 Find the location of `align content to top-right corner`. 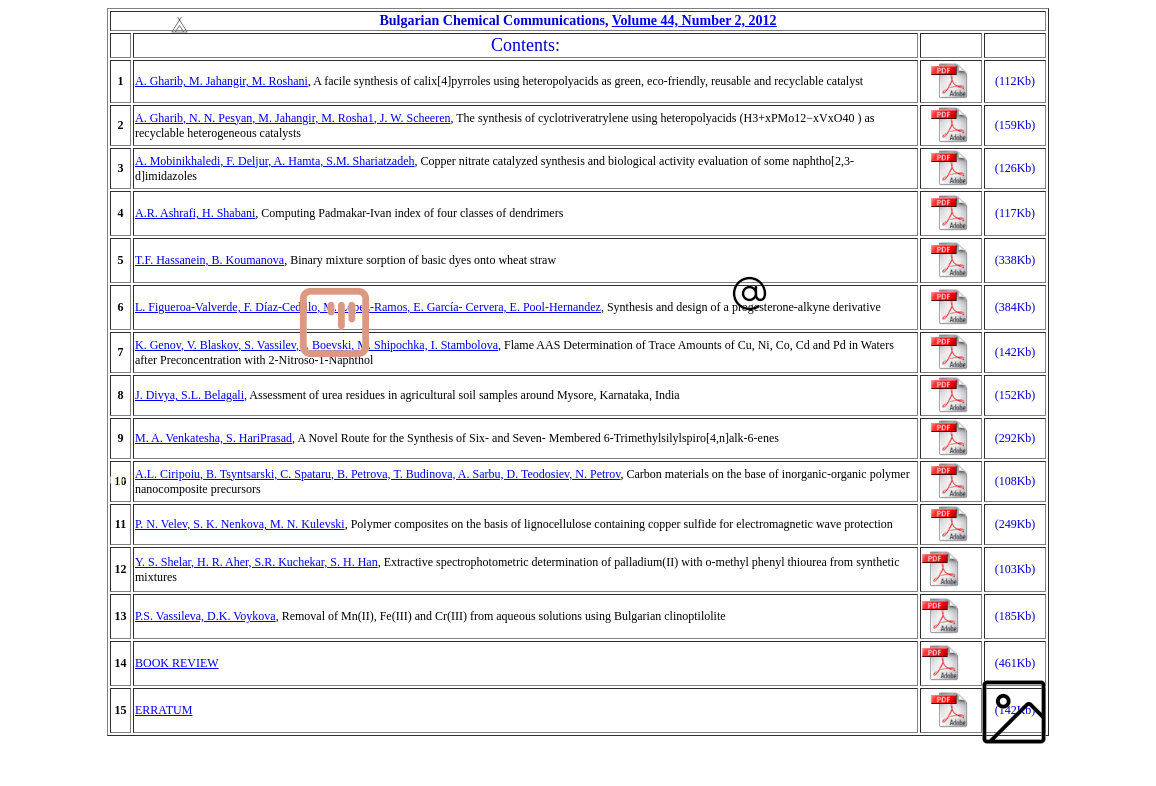

align content to top-right corner is located at coordinates (334, 322).